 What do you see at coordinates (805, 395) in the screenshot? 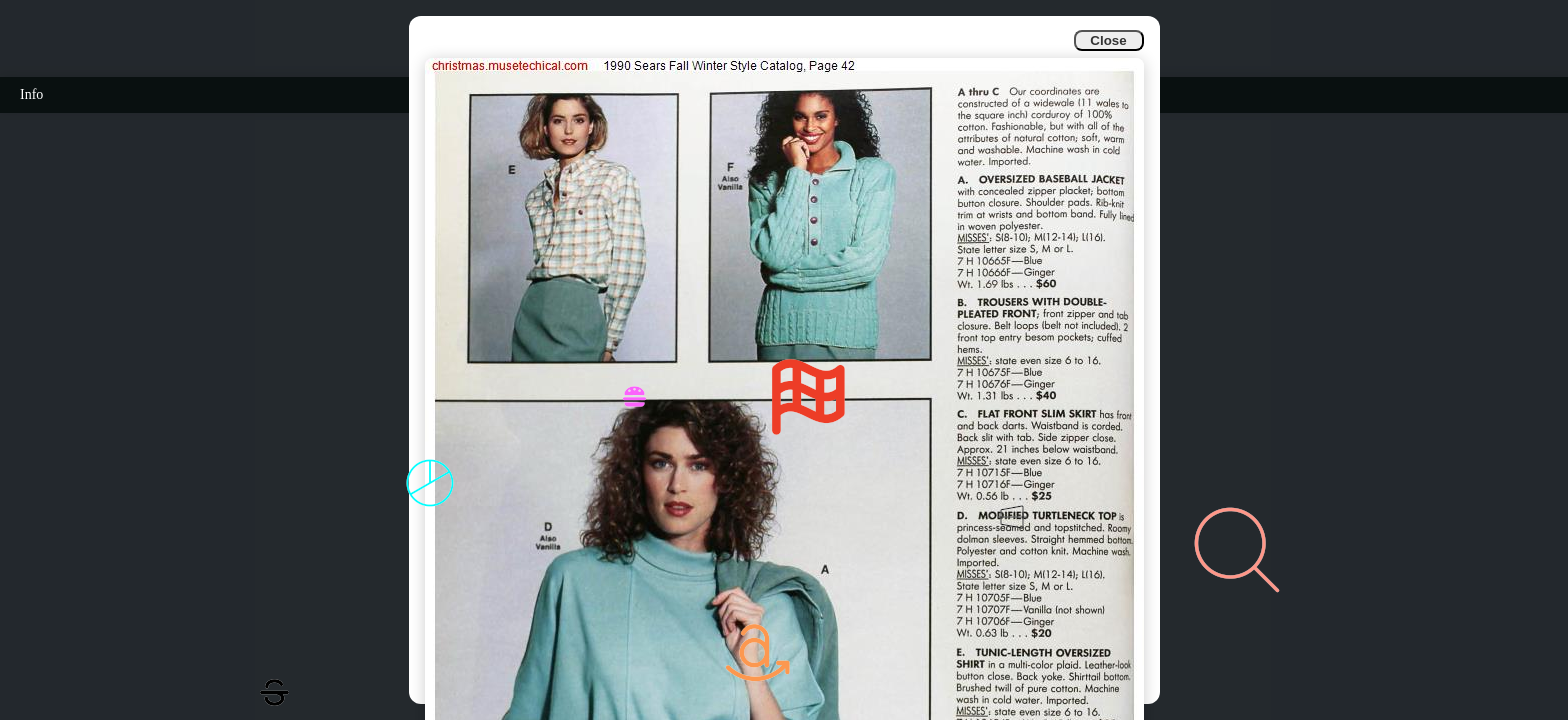
I see `indicates a finish line or goal completion` at bounding box center [805, 395].